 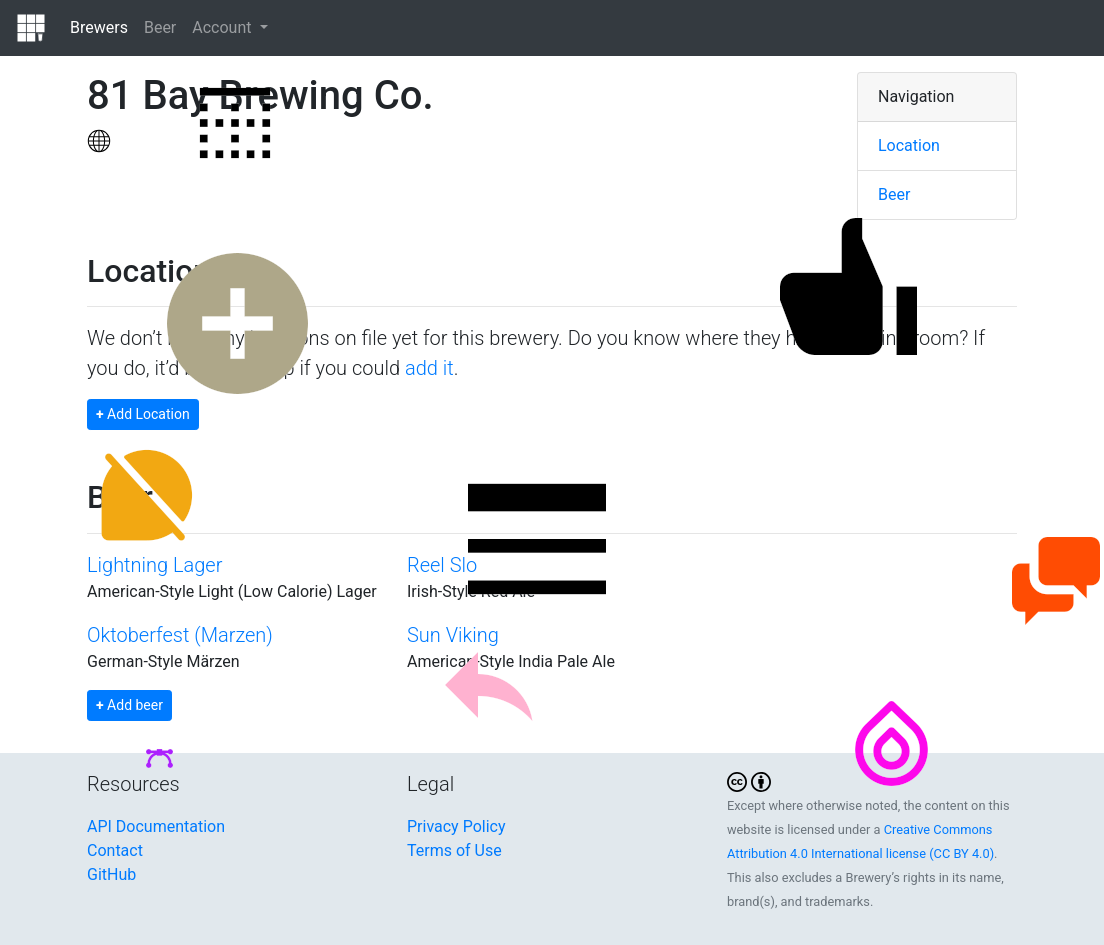 I want to click on view queue or playlist, so click(x=537, y=539).